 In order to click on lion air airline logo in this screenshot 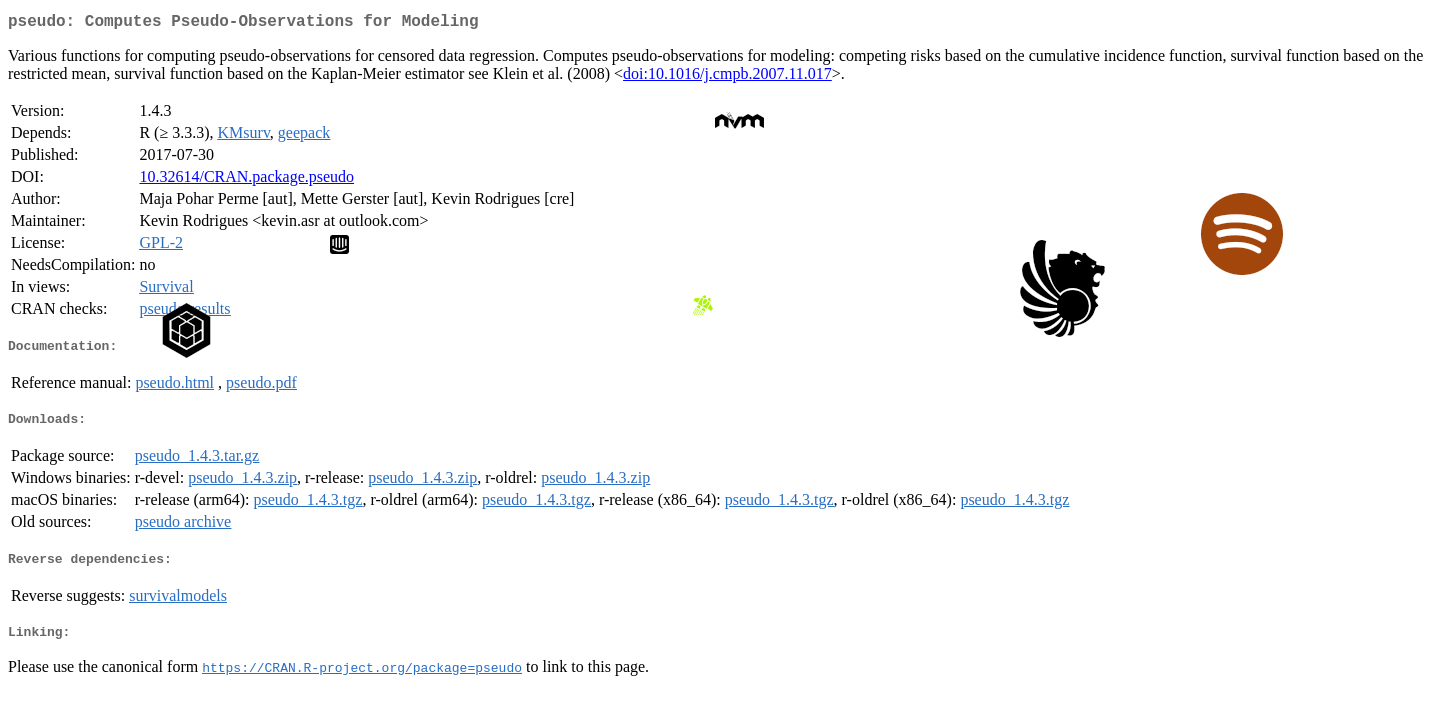, I will do `click(1062, 288)`.